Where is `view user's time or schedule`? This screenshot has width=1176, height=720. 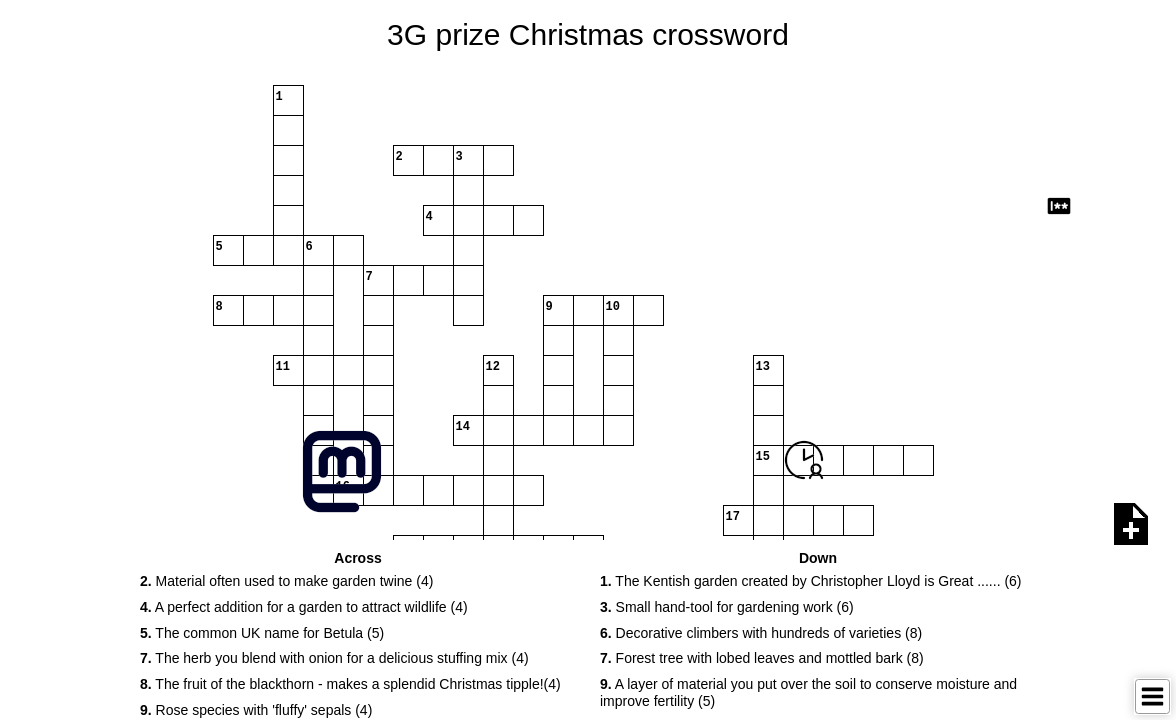 view user's time or schedule is located at coordinates (804, 460).